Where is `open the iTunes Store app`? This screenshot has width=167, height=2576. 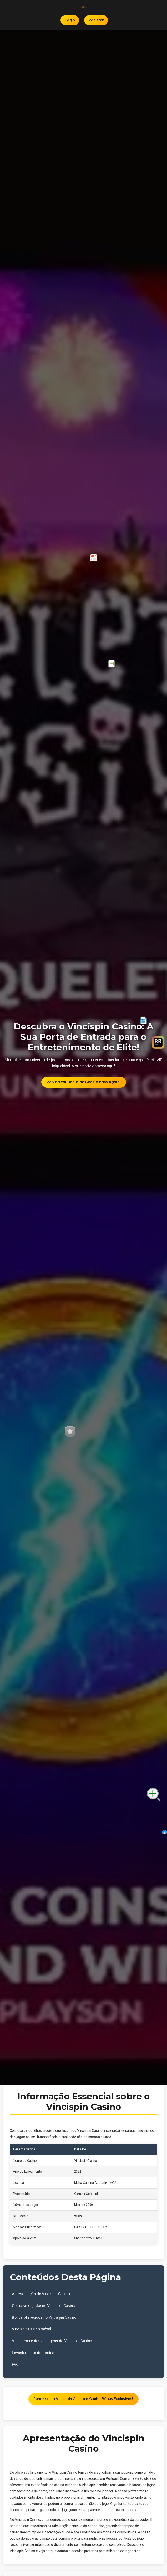 open the iTunes Store app is located at coordinates (70, 1431).